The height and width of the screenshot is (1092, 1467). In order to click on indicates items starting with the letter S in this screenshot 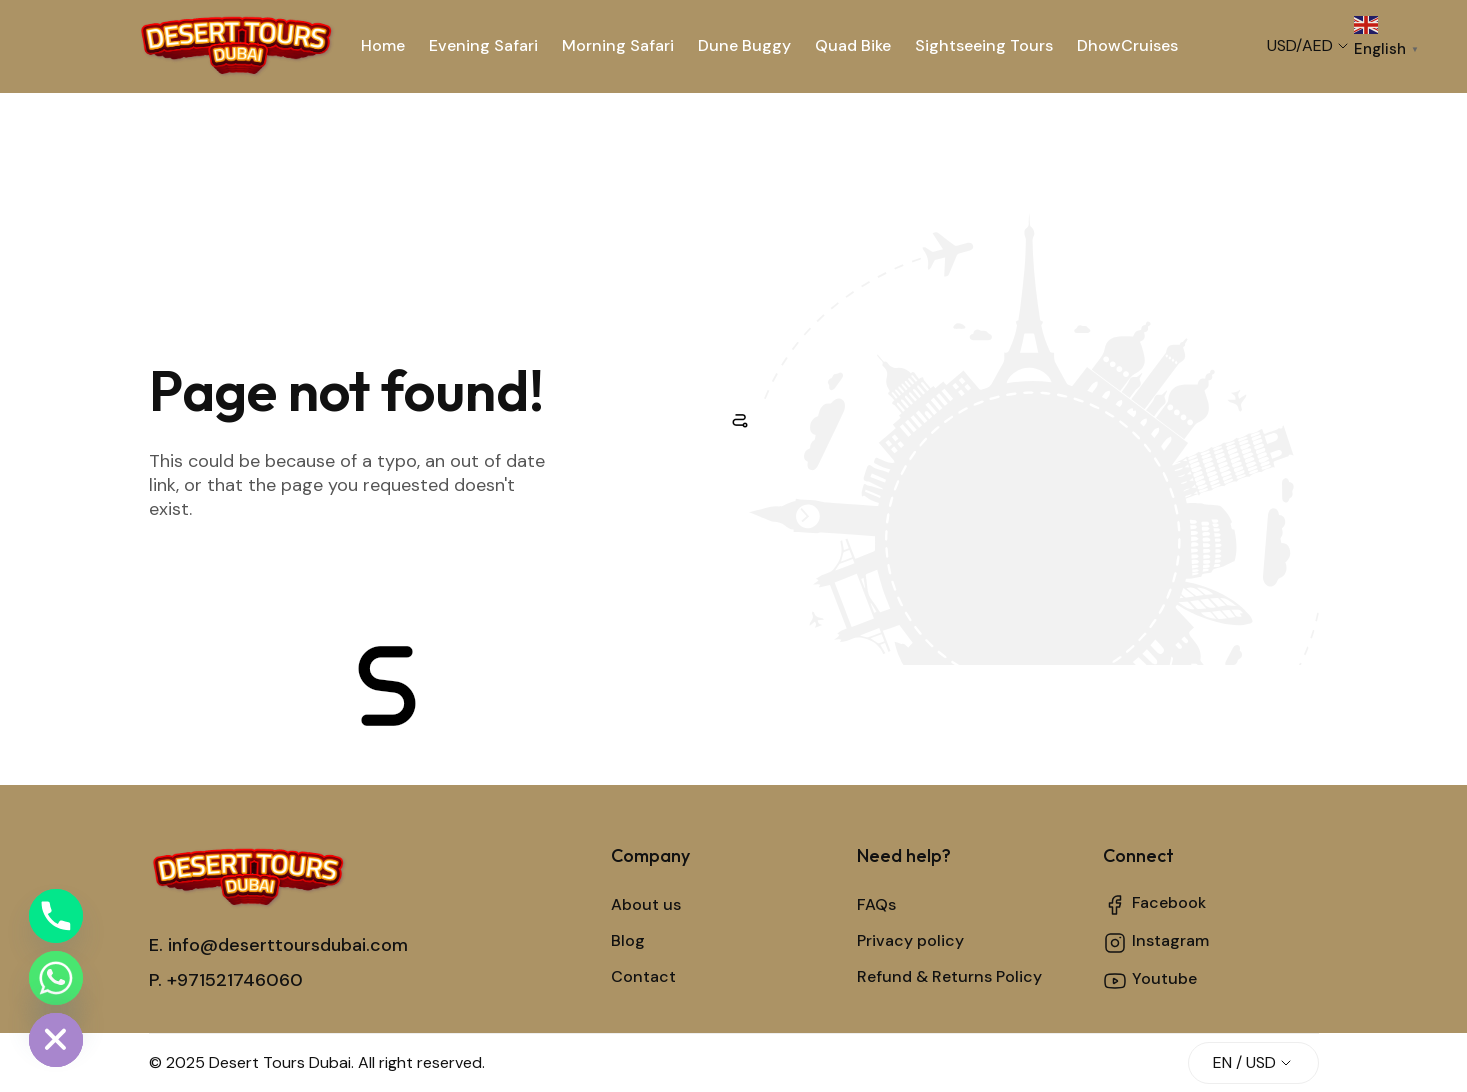, I will do `click(387, 686)`.